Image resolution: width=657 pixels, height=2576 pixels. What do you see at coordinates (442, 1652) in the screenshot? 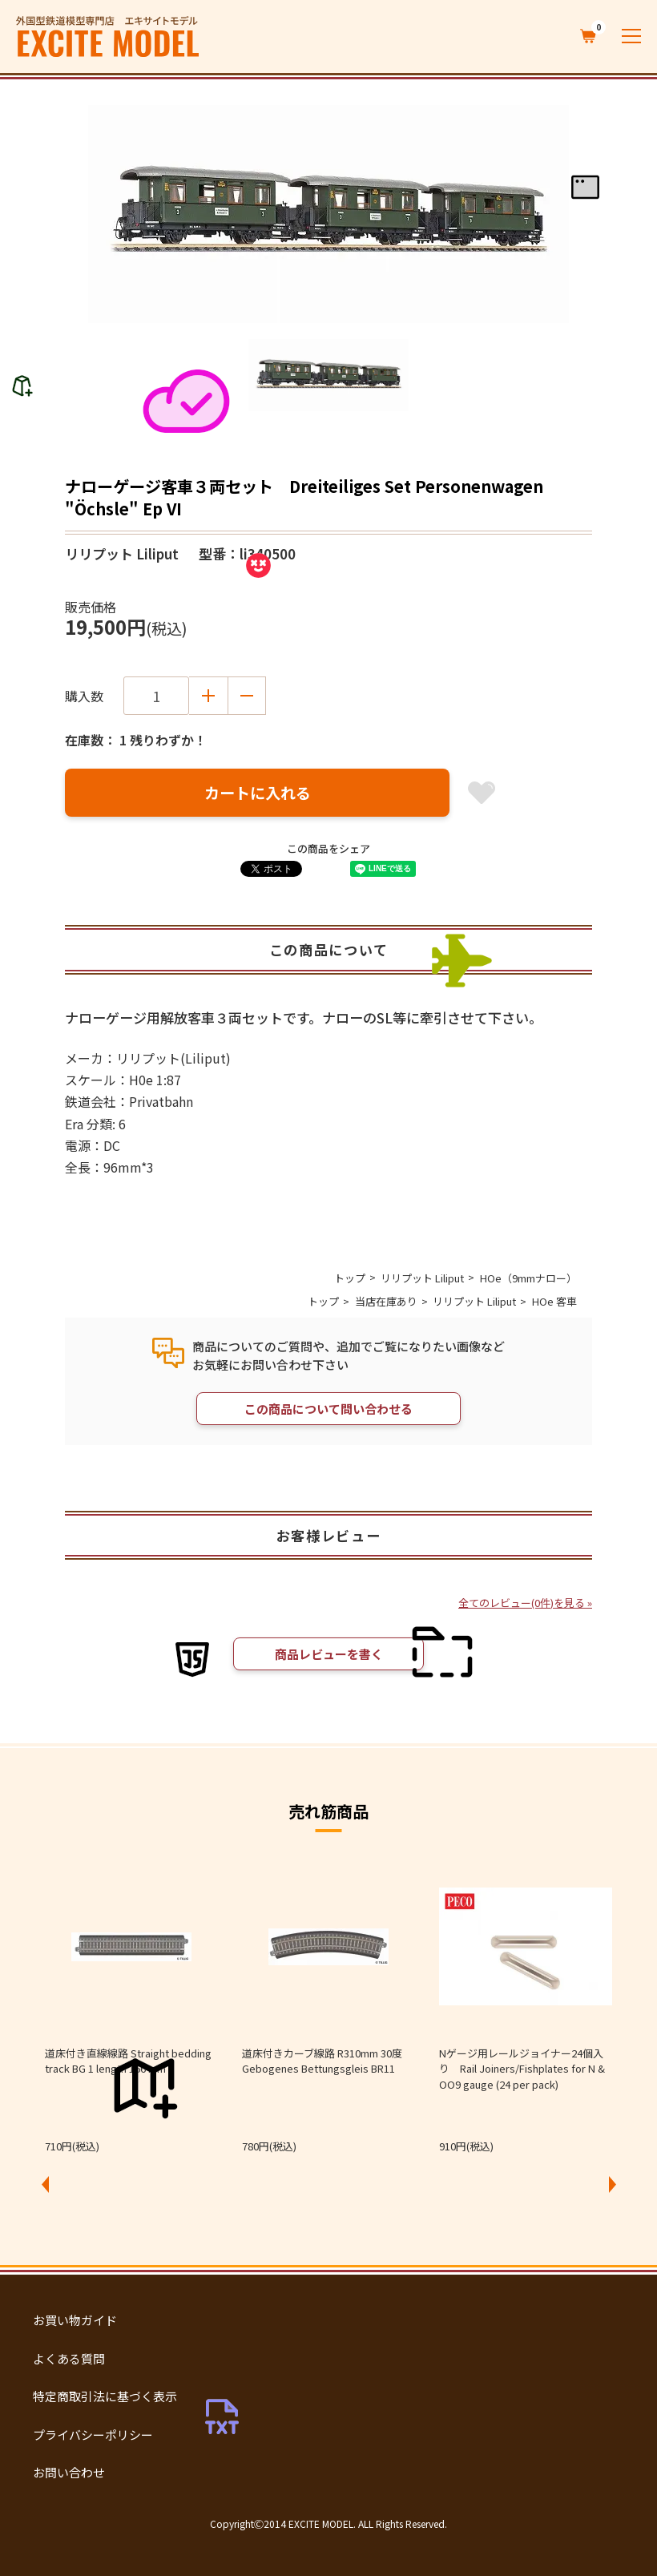
I see `create a new folder` at bounding box center [442, 1652].